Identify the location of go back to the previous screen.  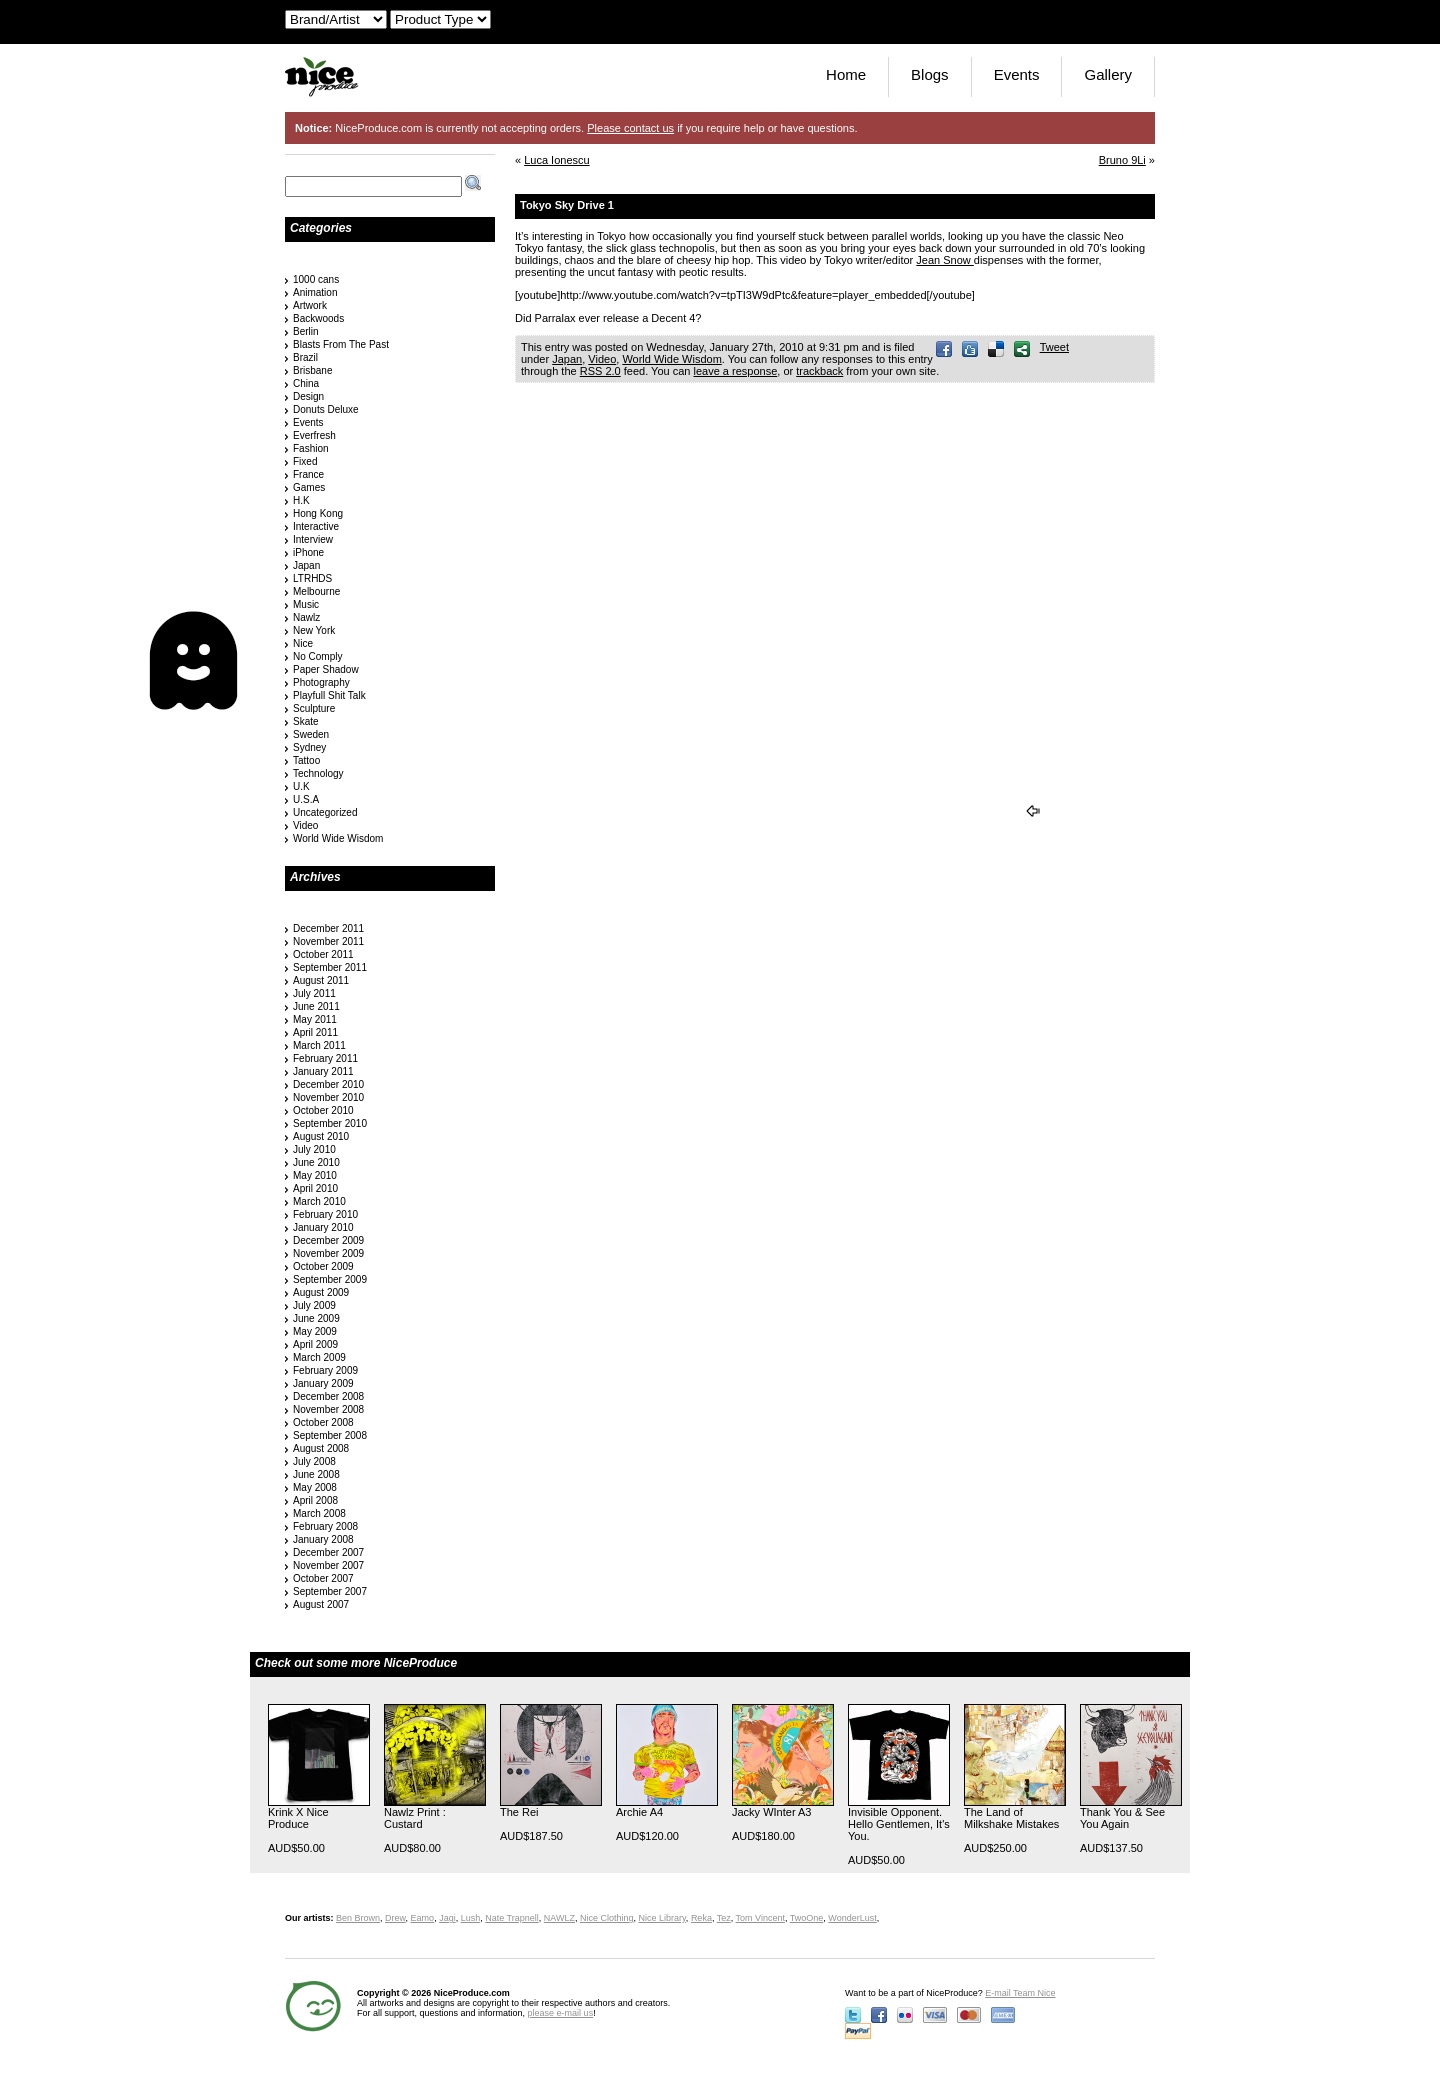
(1033, 811).